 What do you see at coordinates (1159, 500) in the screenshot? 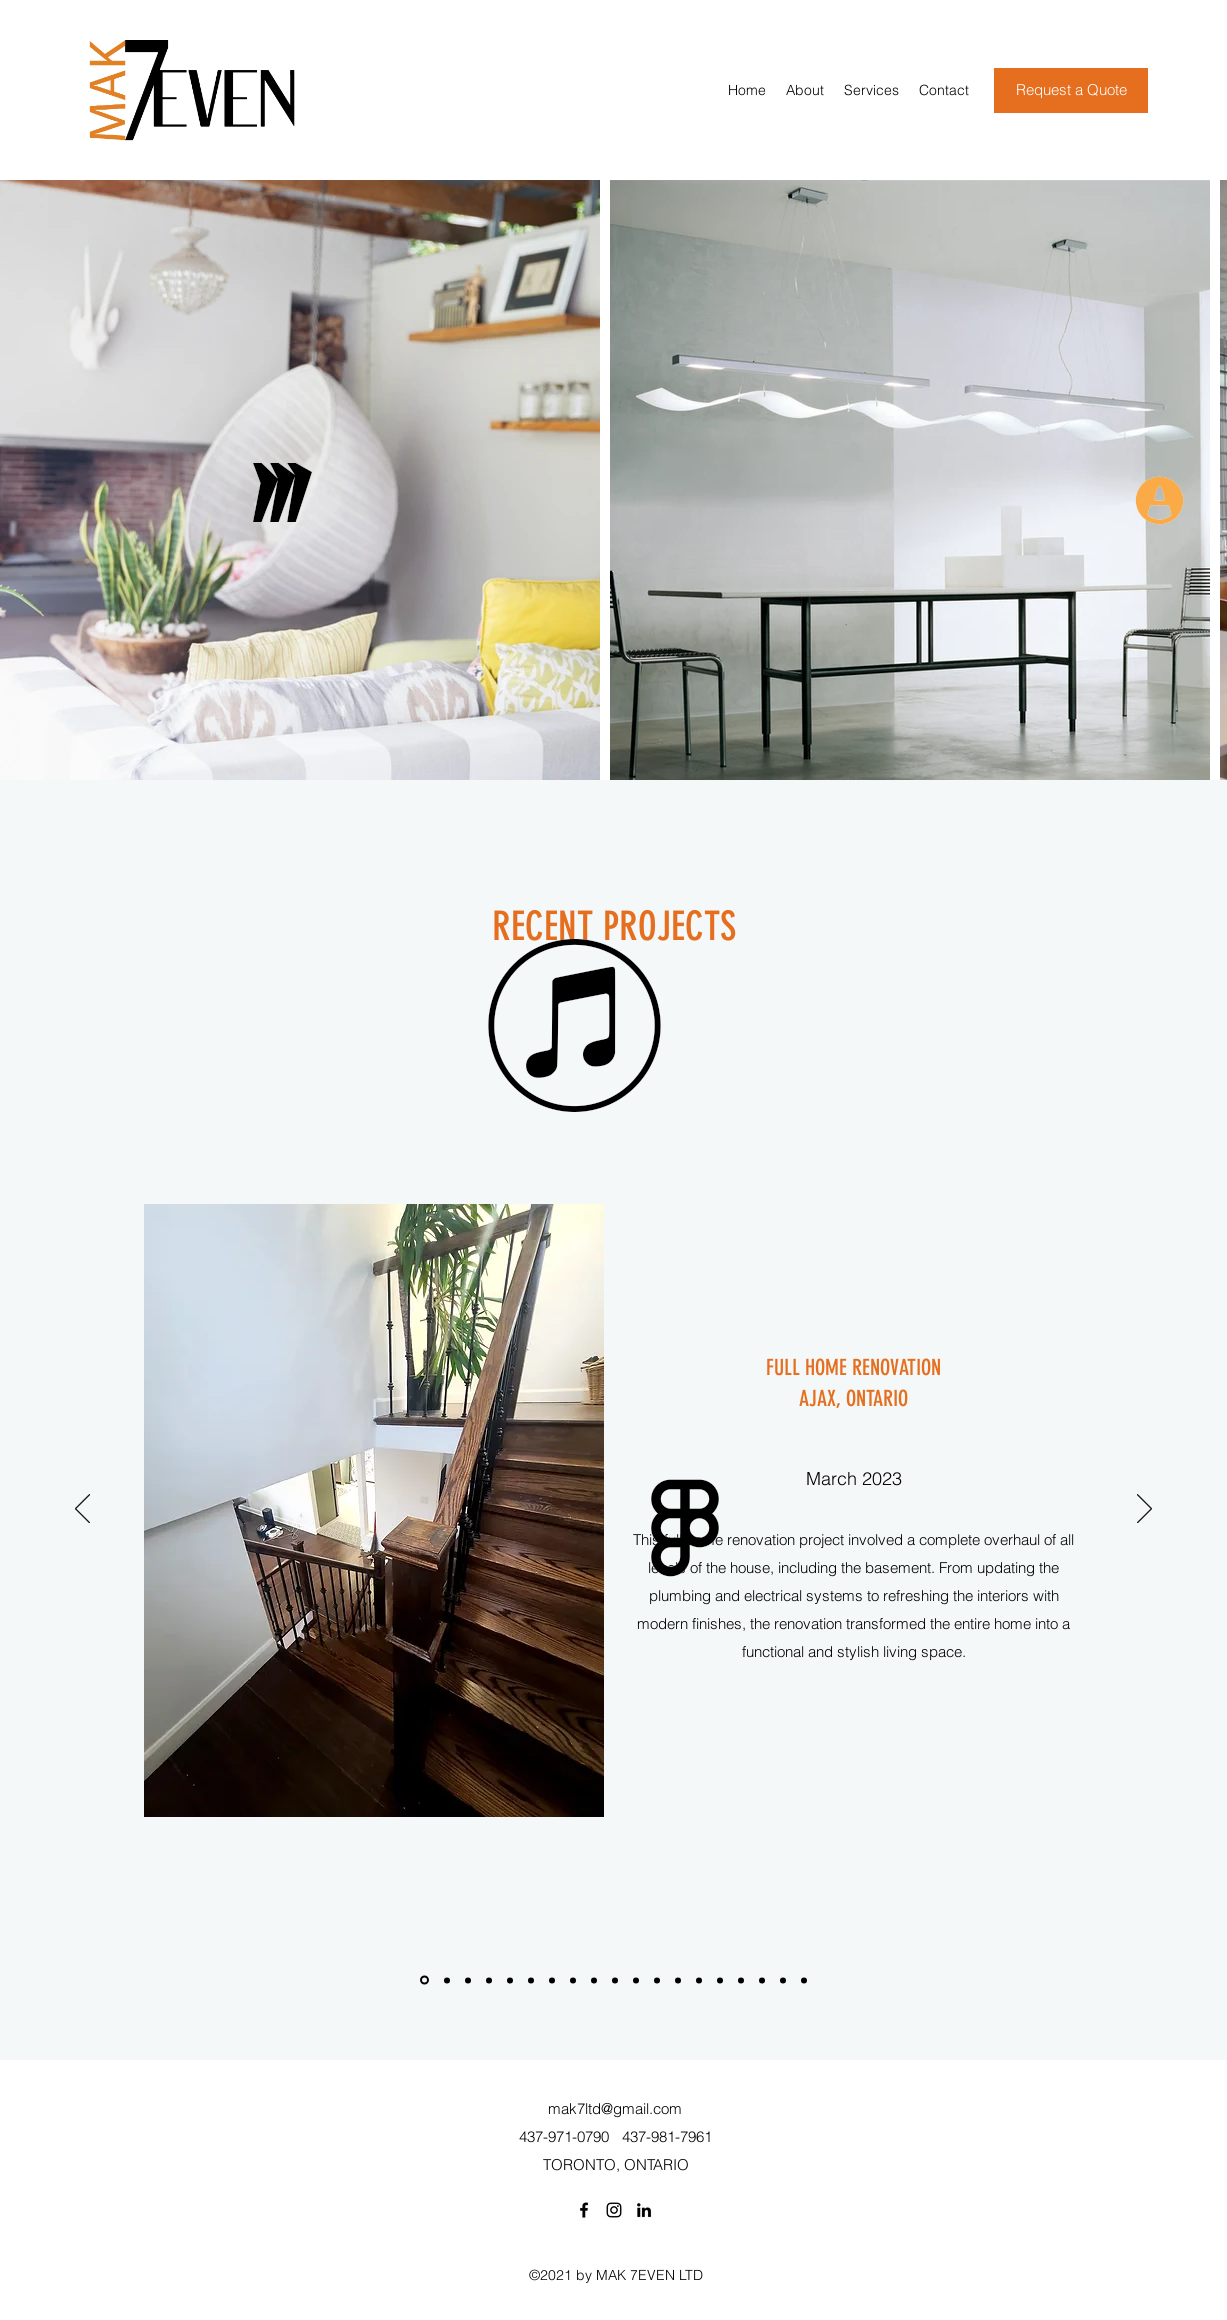
I see `open markup or annotation tools` at bounding box center [1159, 500].